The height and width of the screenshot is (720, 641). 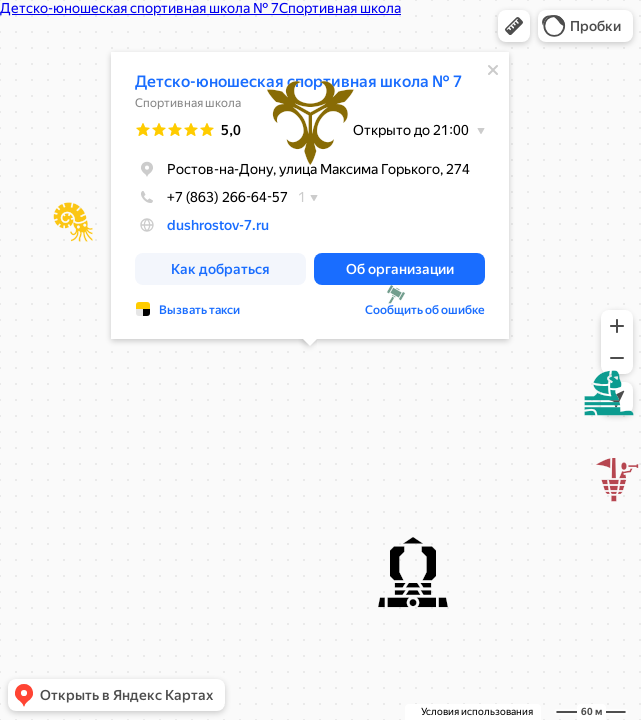 What do you see at coordinates (310, 122) in the screenshot?
I see `decorative fleur-de-lis or heraldic emblem` at bounding box center [310, 122].